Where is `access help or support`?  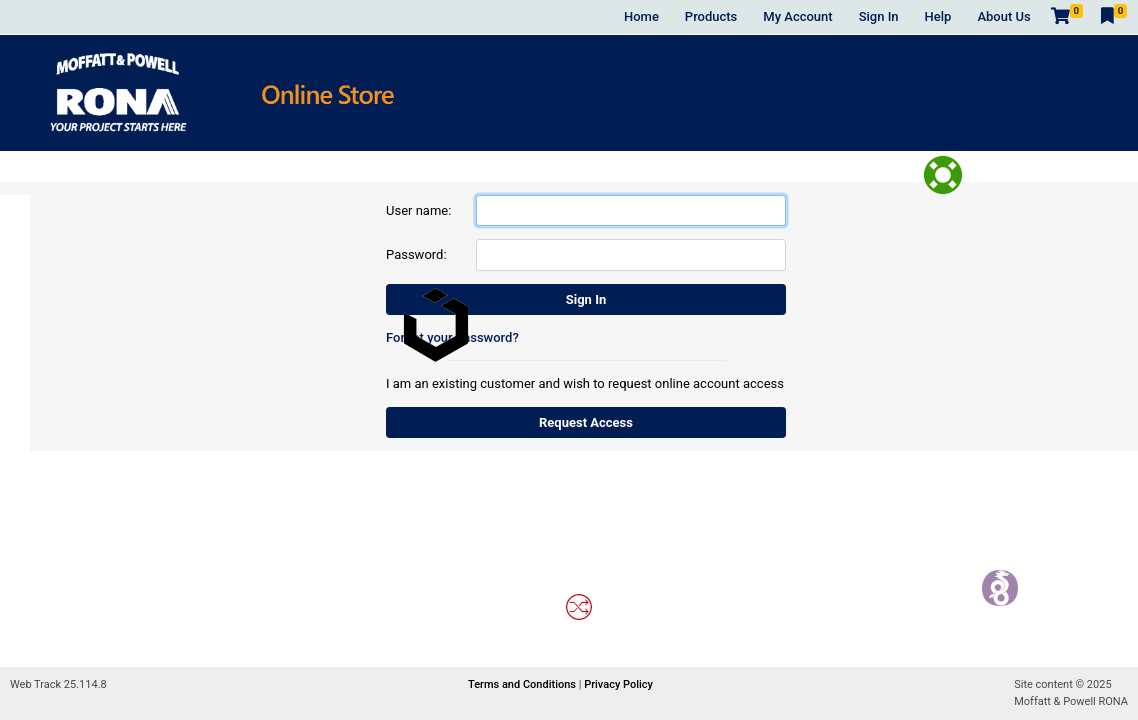
access help or support is located at coordinates (943, 175).